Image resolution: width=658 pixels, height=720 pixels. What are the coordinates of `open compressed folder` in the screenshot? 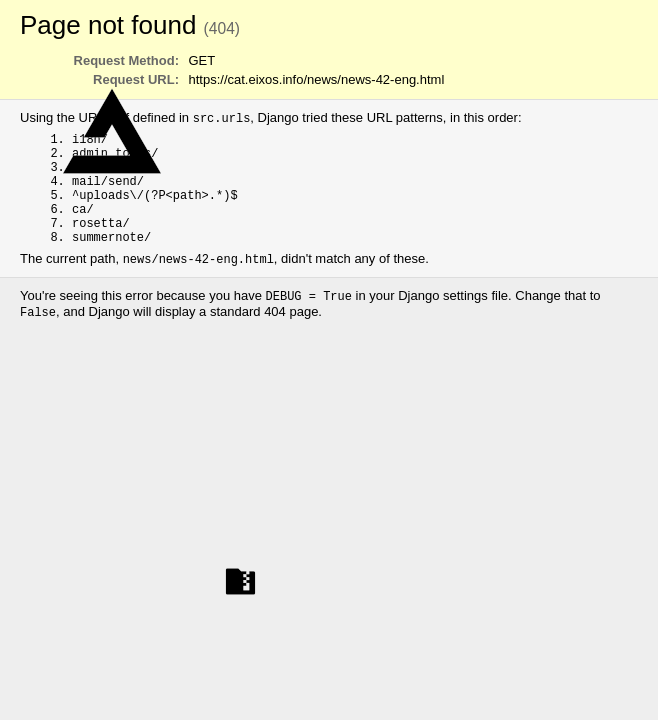 It's located at (240, 581).